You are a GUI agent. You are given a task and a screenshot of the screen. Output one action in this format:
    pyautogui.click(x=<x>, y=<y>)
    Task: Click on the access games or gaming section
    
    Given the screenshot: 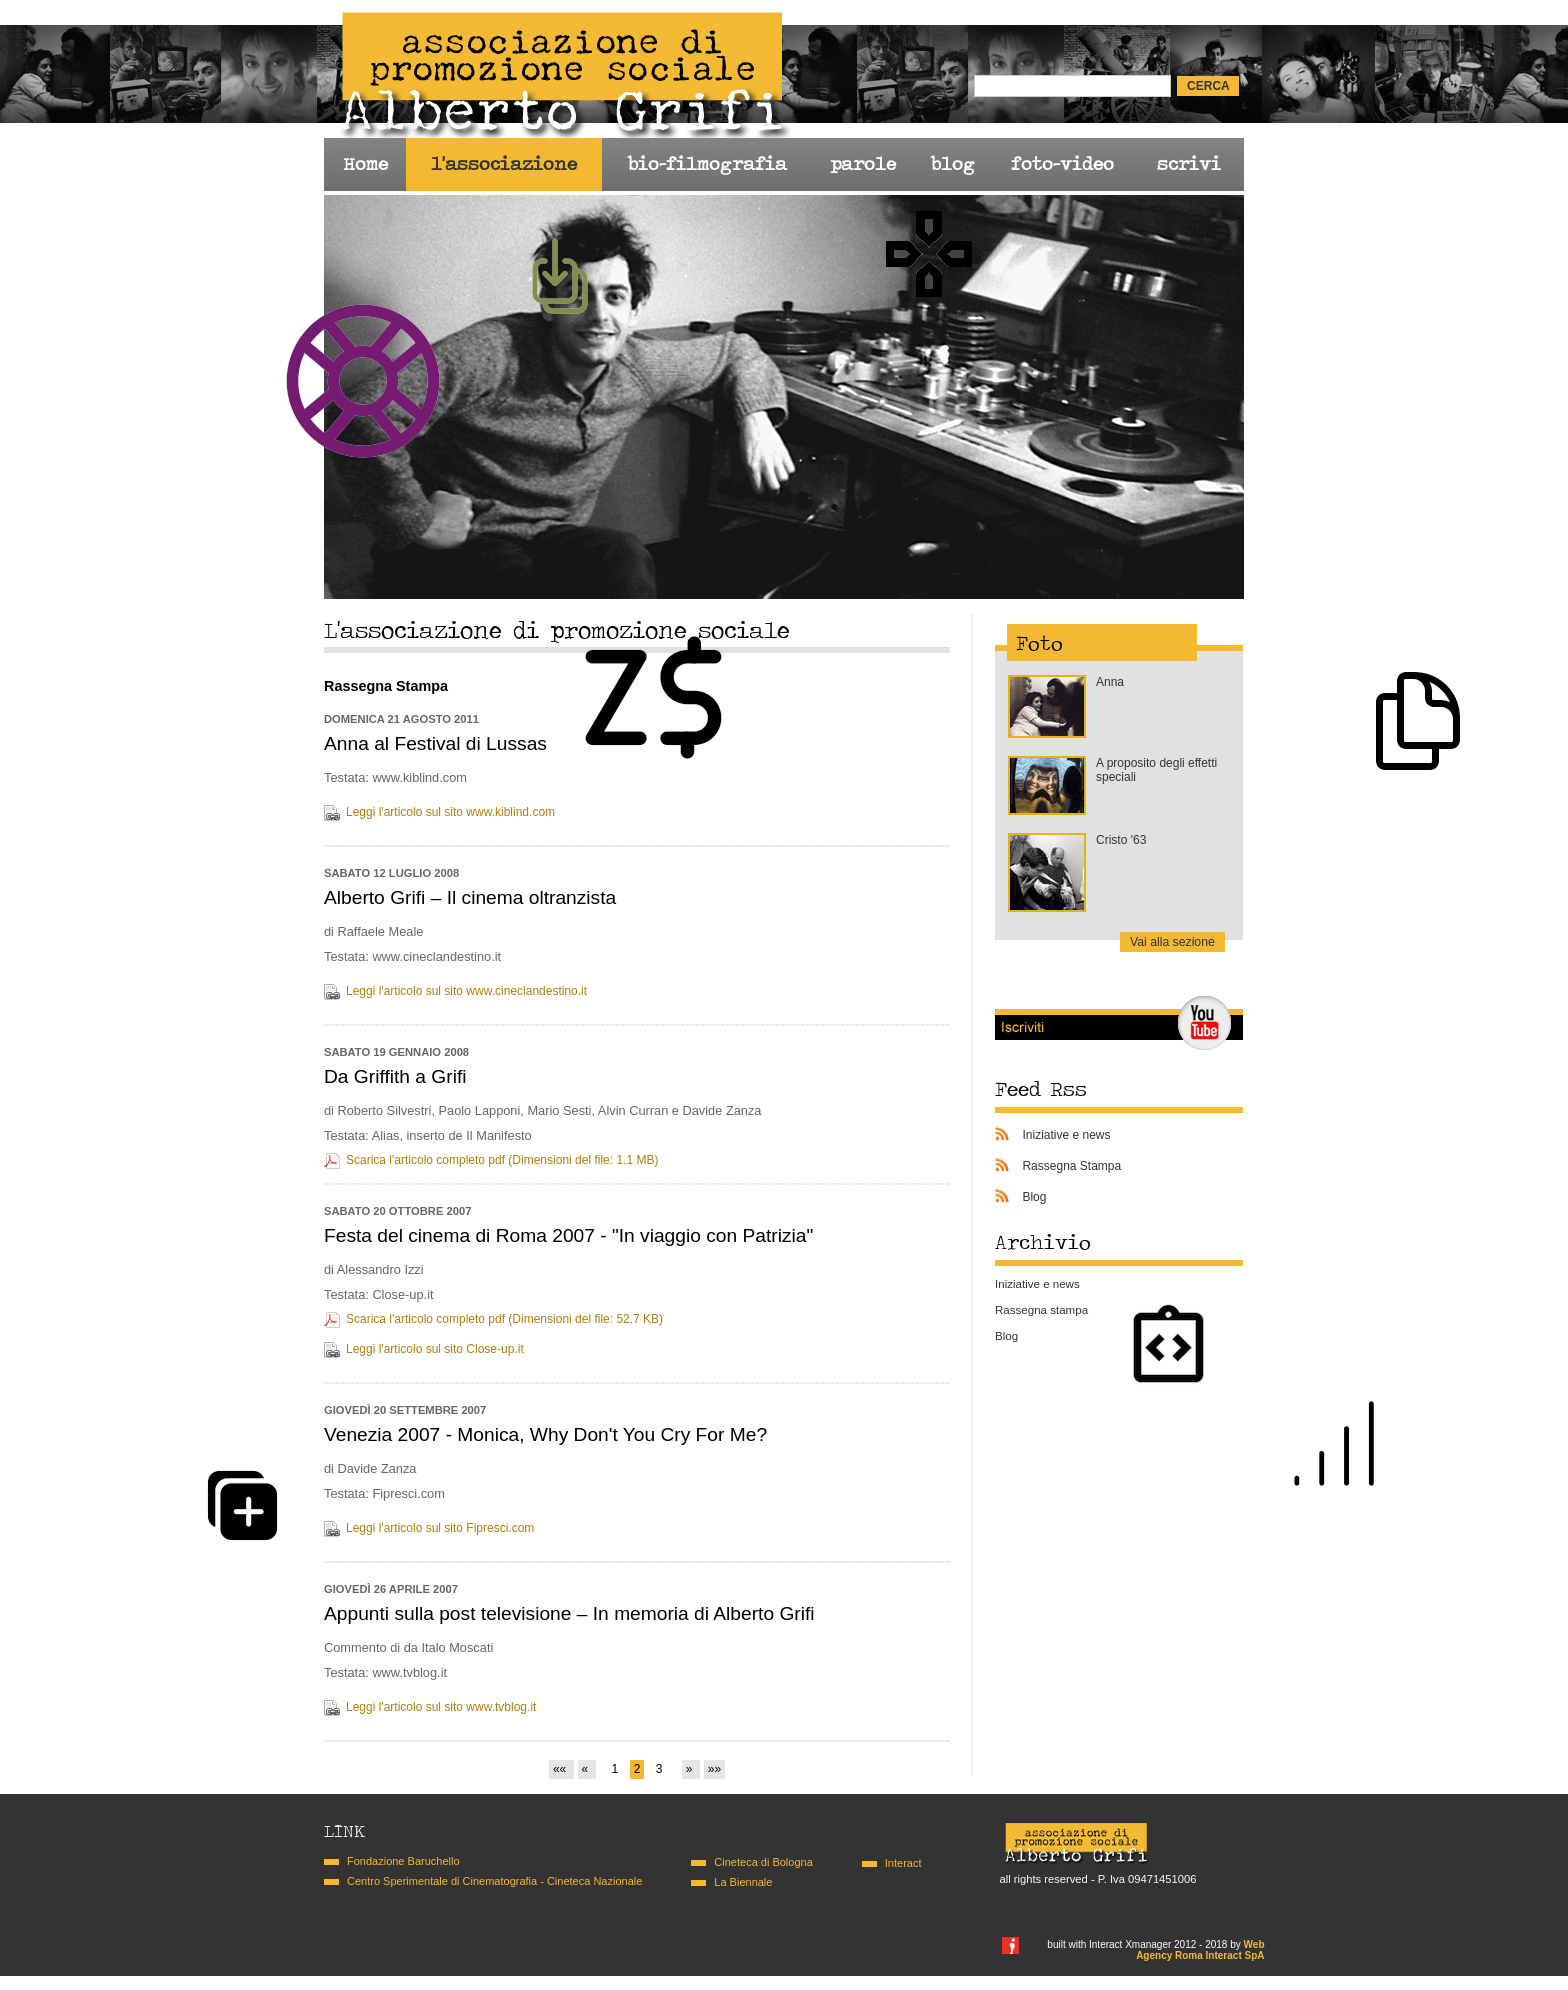 What is the action you would take?
    pyautogui.click(x=929, y=254)
    